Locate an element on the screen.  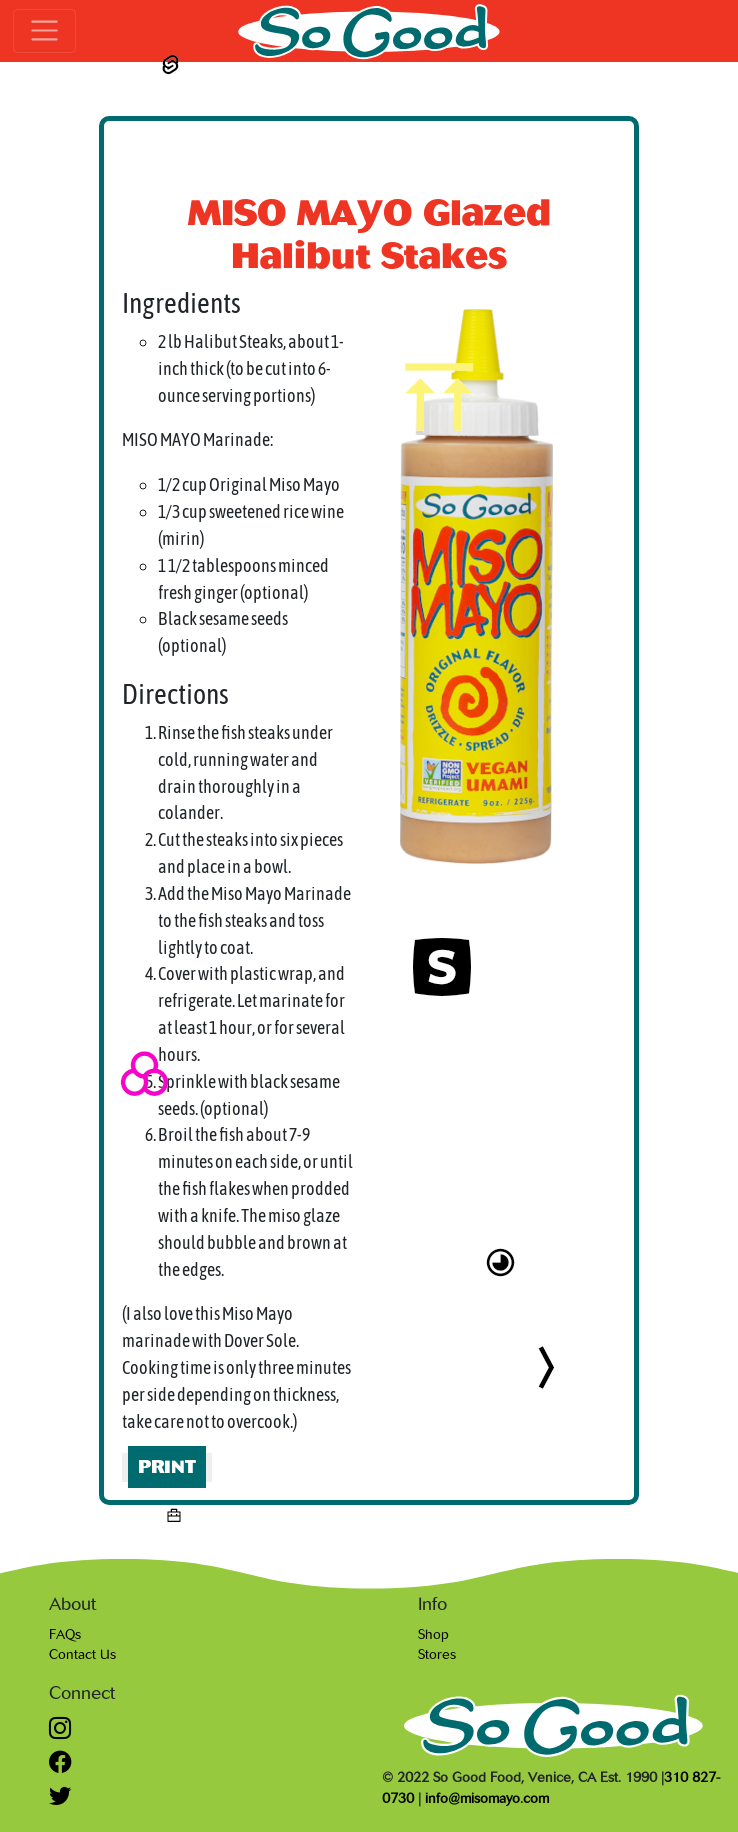
align selected content to the top edge is located at coordinates (439, 397).